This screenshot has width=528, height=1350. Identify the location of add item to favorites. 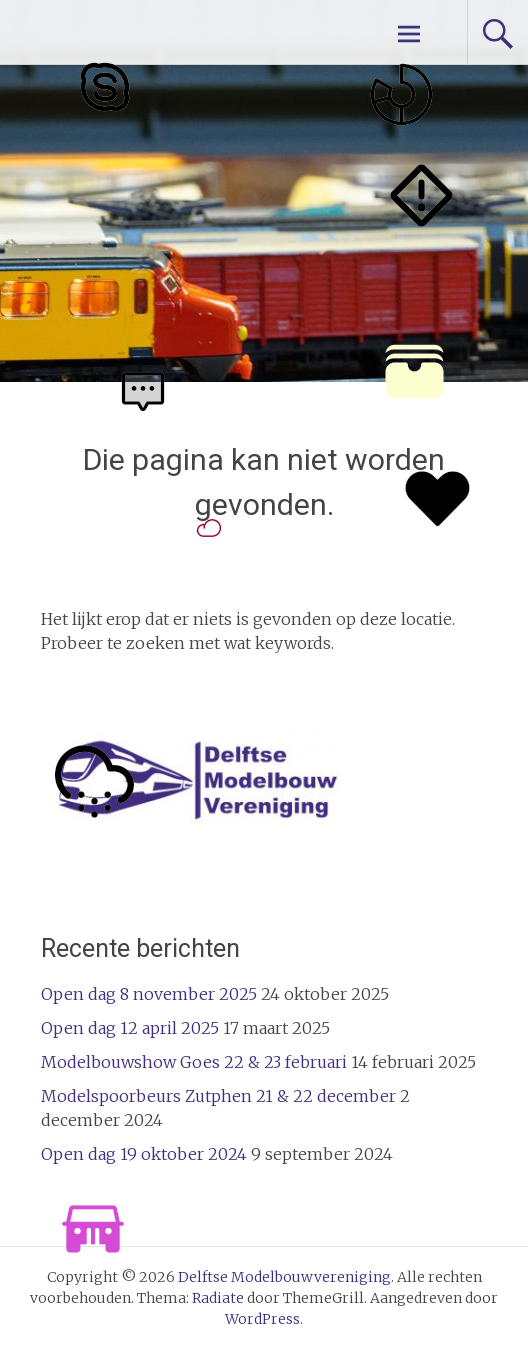
(437, 496).